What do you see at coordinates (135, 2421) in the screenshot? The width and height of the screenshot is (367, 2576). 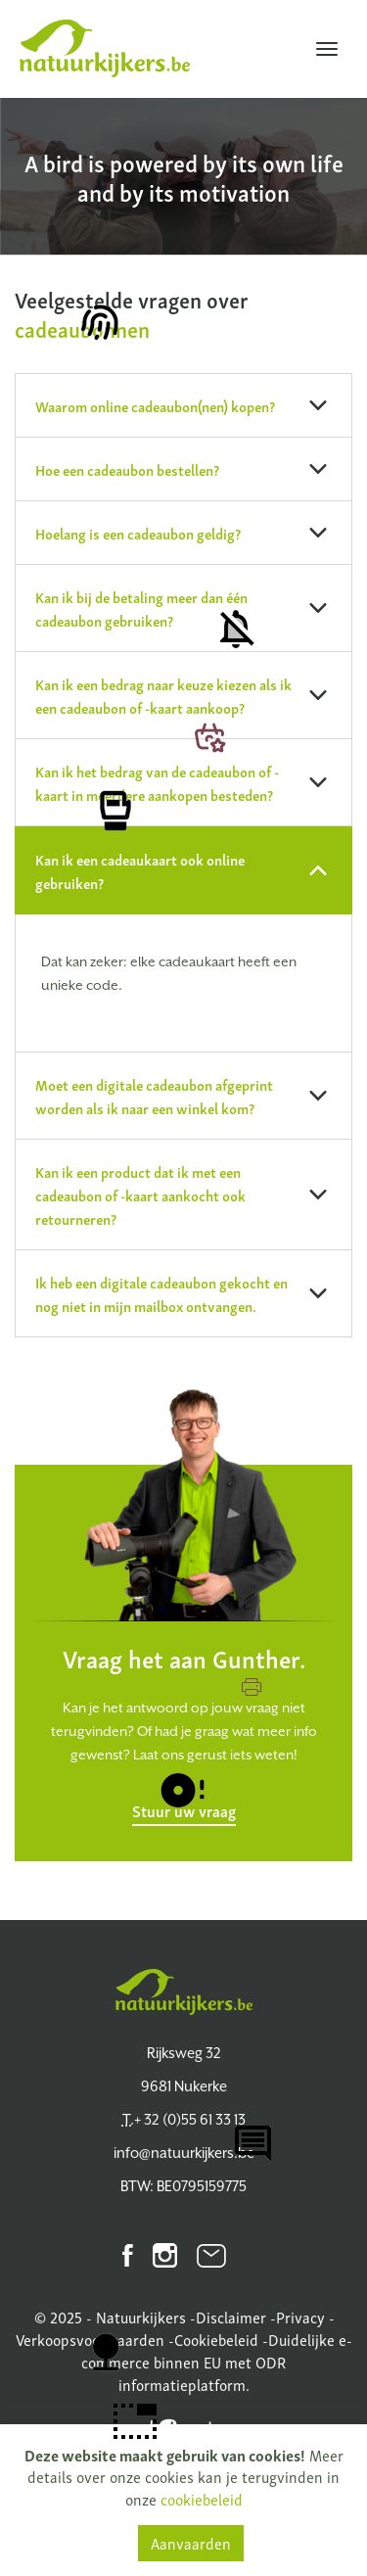 I see `an inactive or unselected browser tab` at bounding box center [135, 2421].